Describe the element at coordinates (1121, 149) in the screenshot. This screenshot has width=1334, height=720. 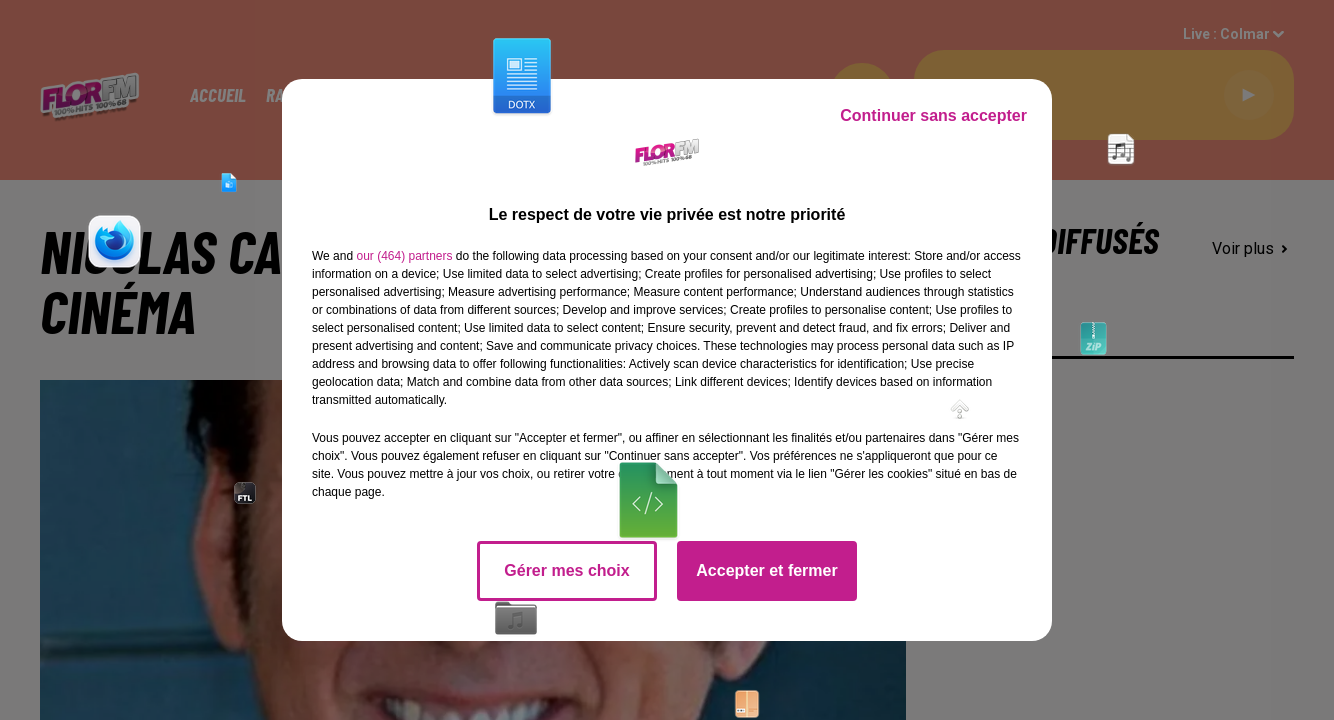
I see `an eMelody ringtone file` at that location.